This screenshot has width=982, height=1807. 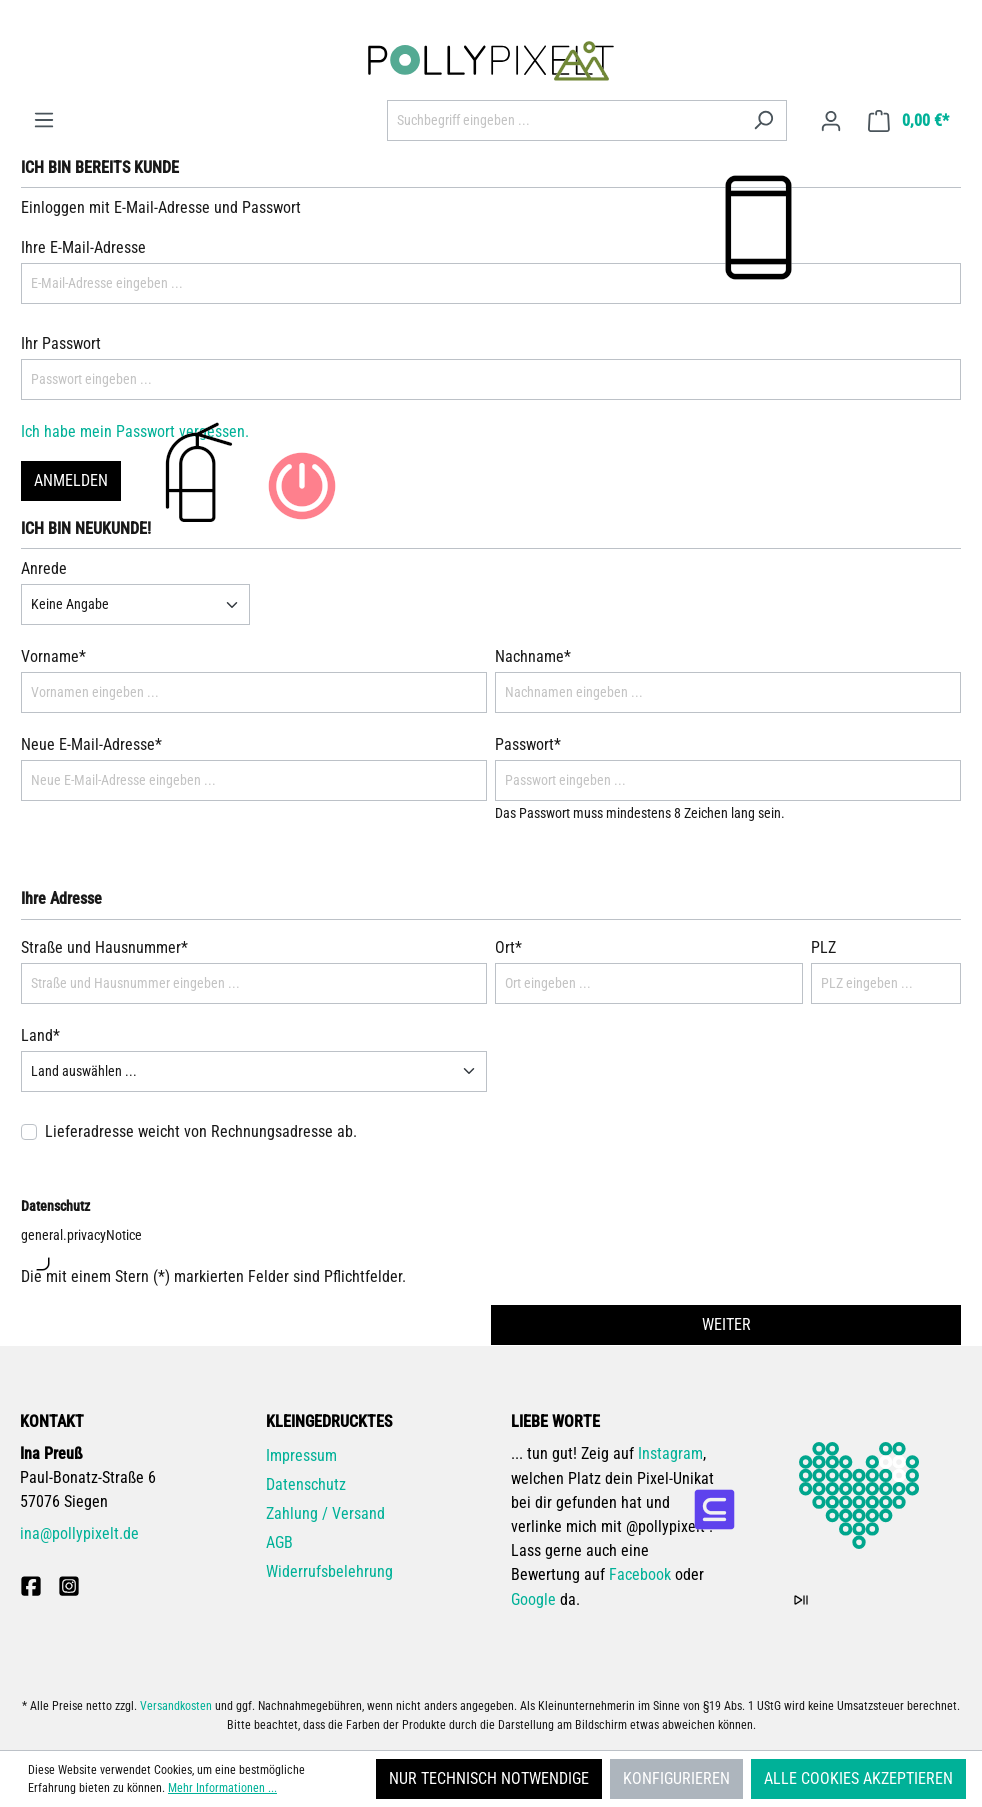 What do you see at coordinates (43, 1264) in the screenshot?
I see `adjust bottom-right corner radius` at bounding box center [43, 1264].